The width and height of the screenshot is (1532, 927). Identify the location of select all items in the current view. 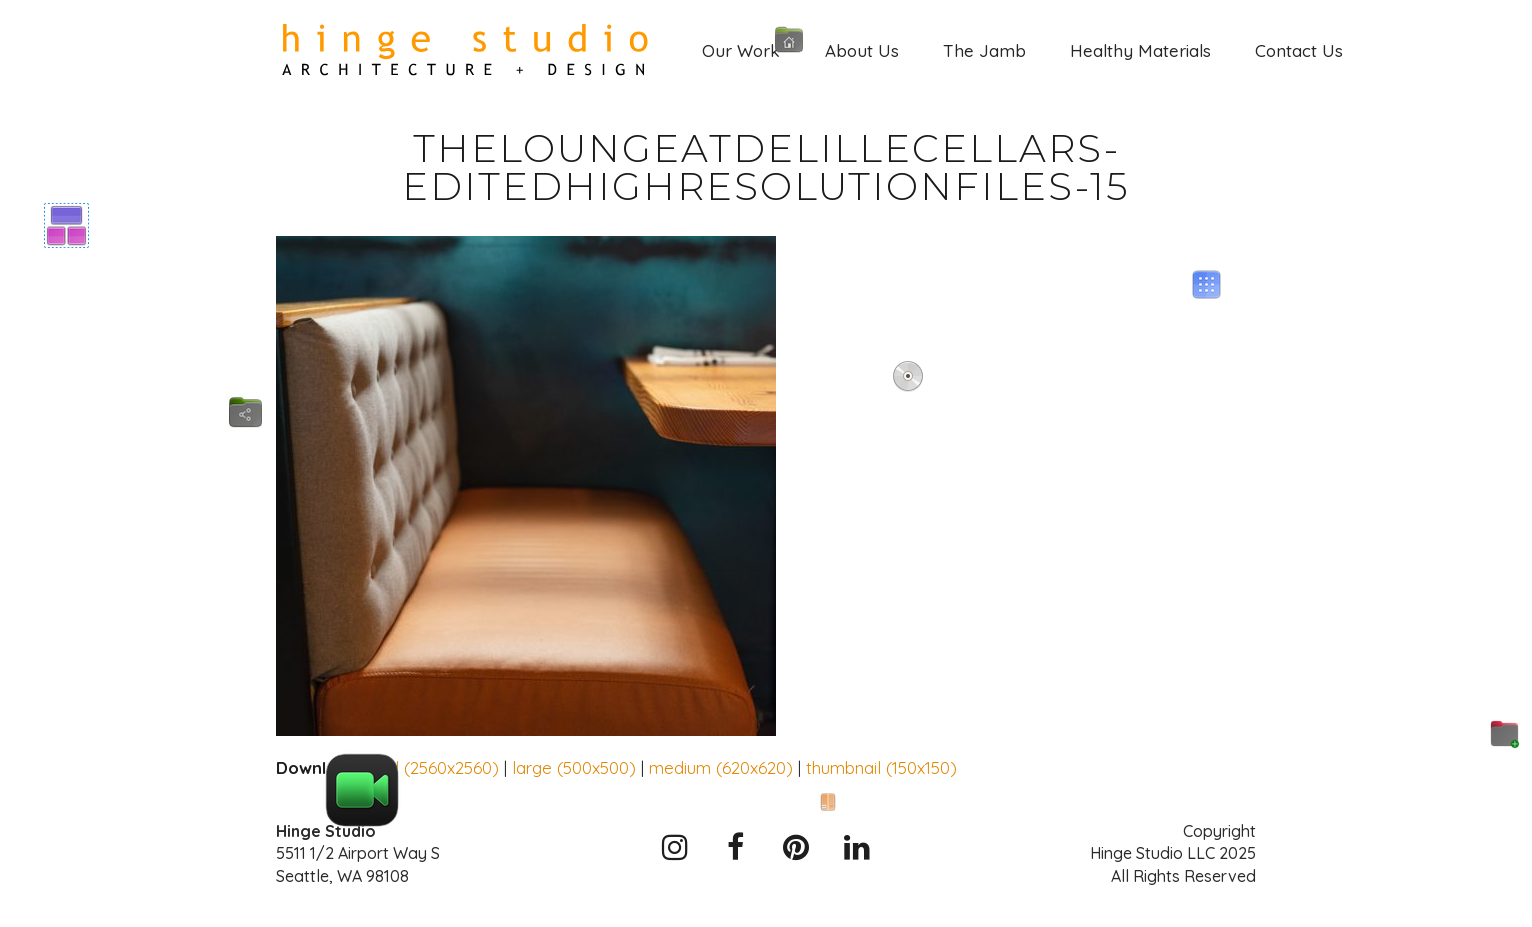
(66, 225).